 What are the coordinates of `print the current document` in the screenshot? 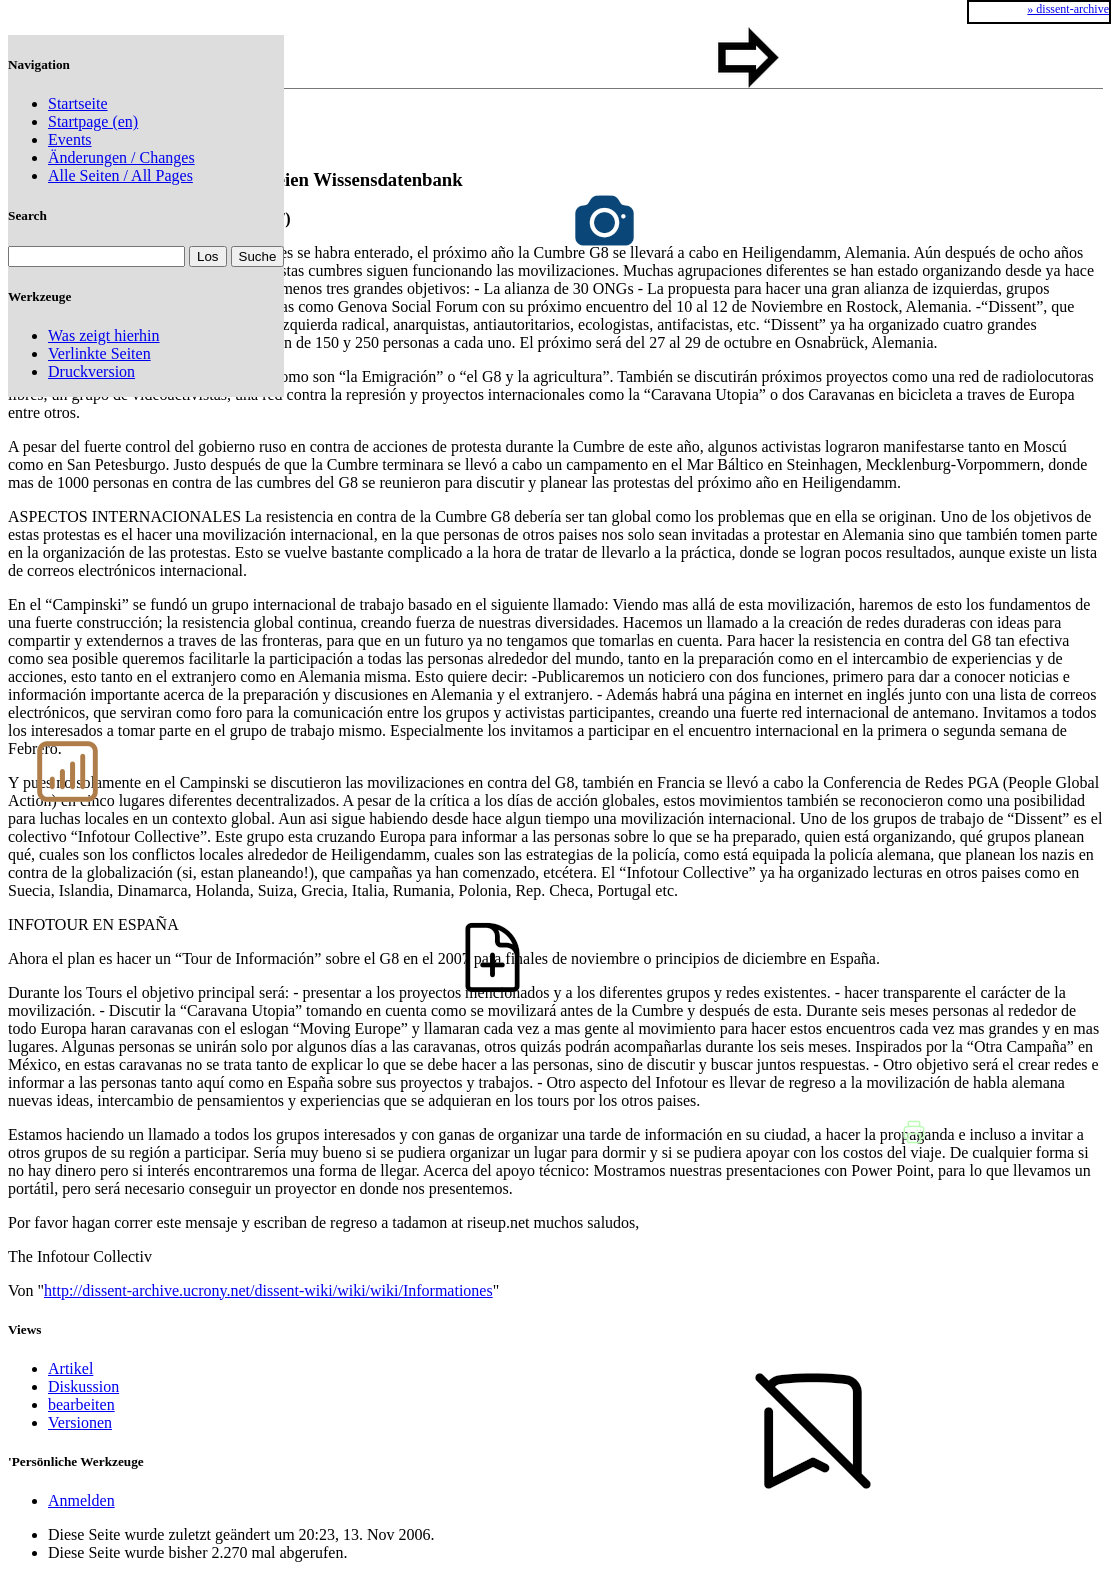 It's located at (914, 1132).